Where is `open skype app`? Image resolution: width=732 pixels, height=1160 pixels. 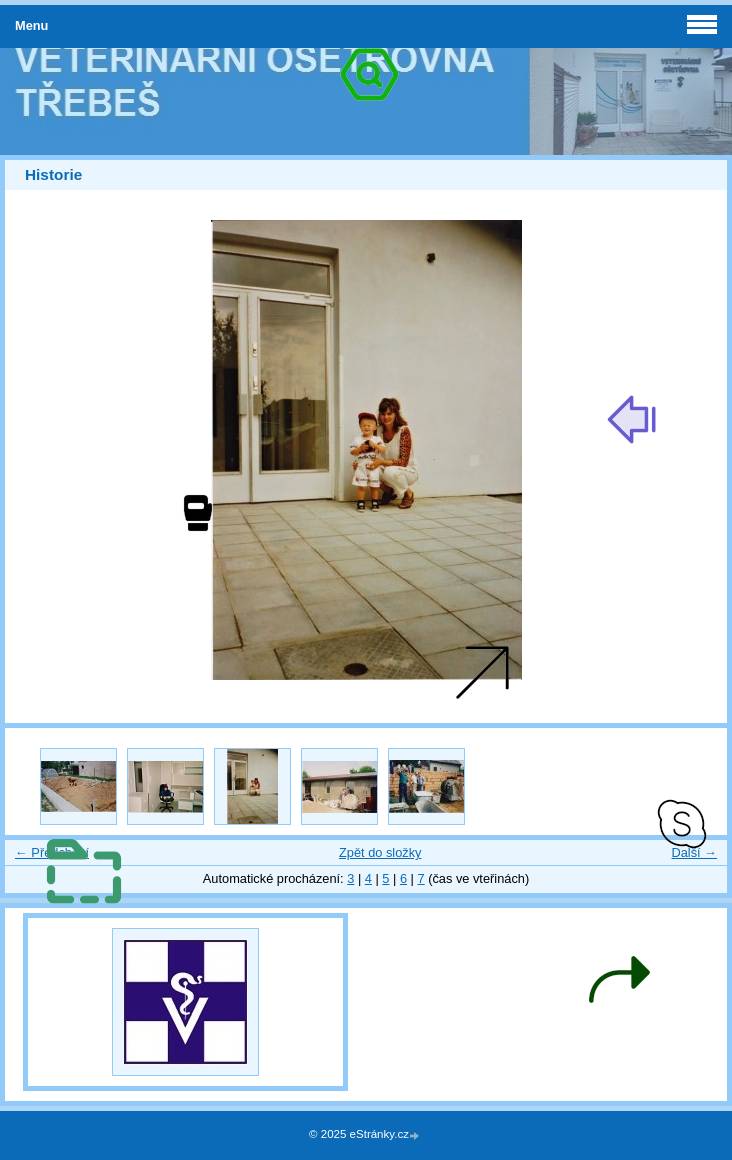
open skype app is located at coordinates (682, 824).